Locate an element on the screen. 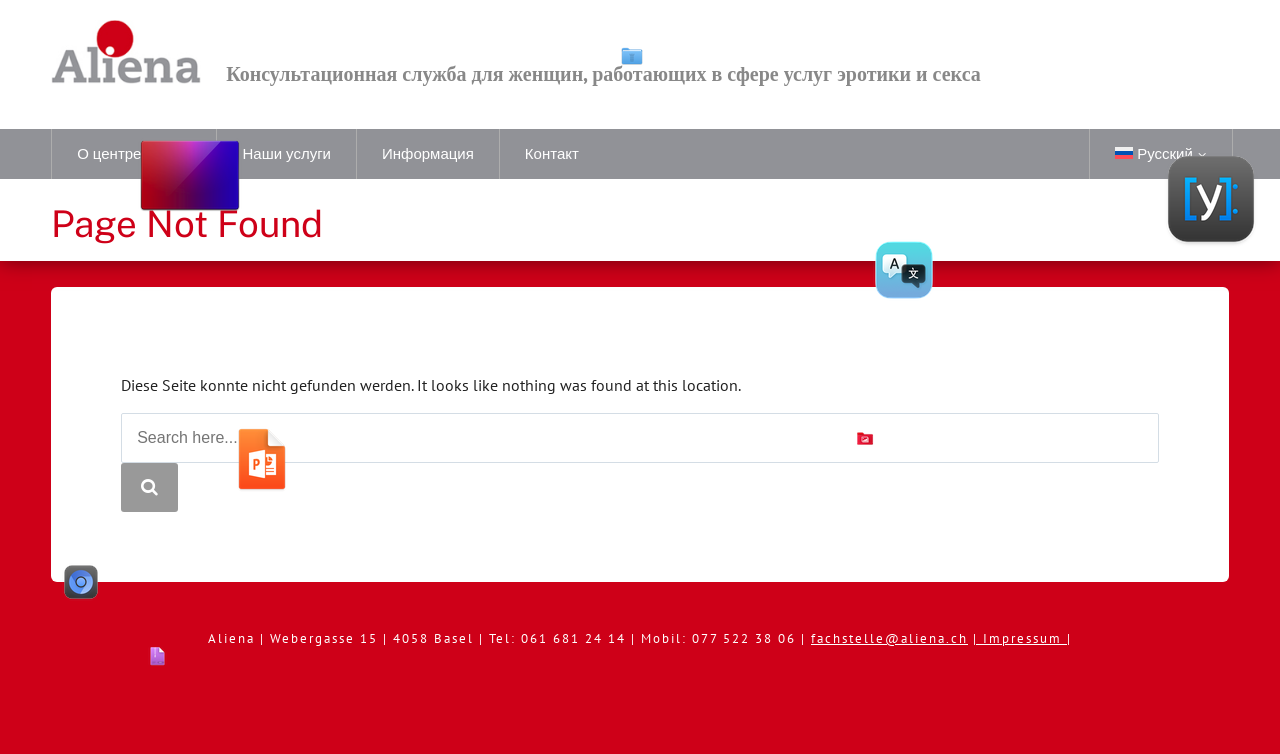  a virtualbox virtual hard disk file is located at coordinates (157, 656).